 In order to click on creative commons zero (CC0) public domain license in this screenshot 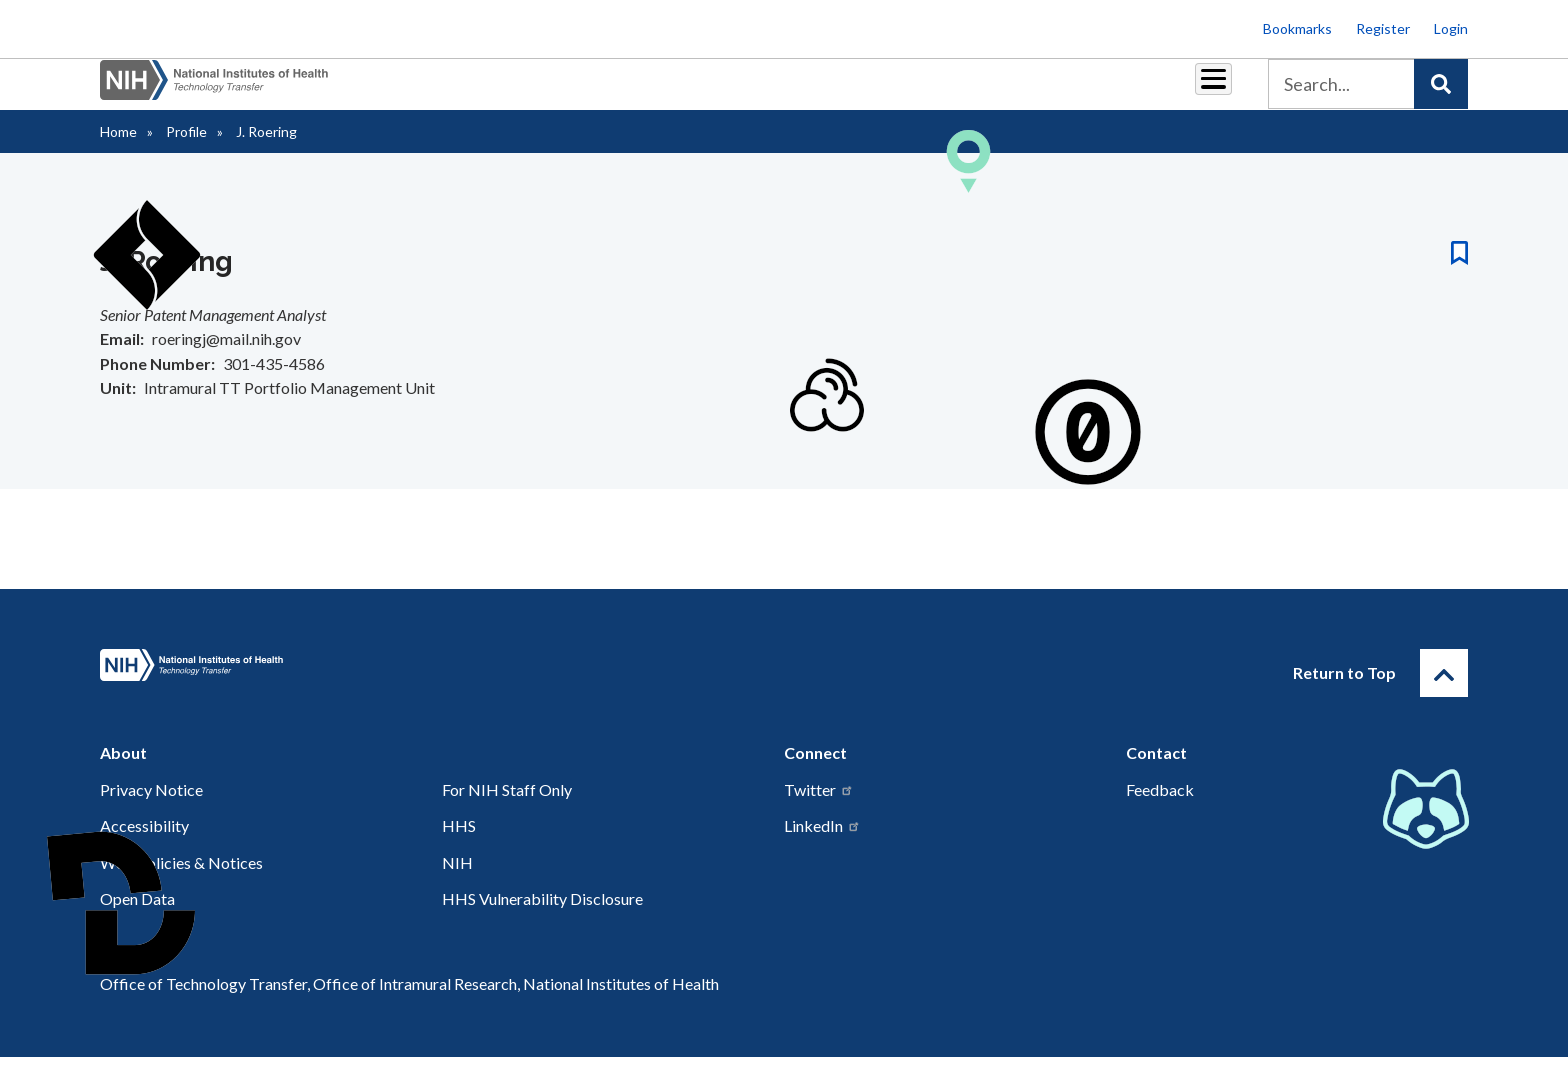, I will do `click(1088, 432)`.